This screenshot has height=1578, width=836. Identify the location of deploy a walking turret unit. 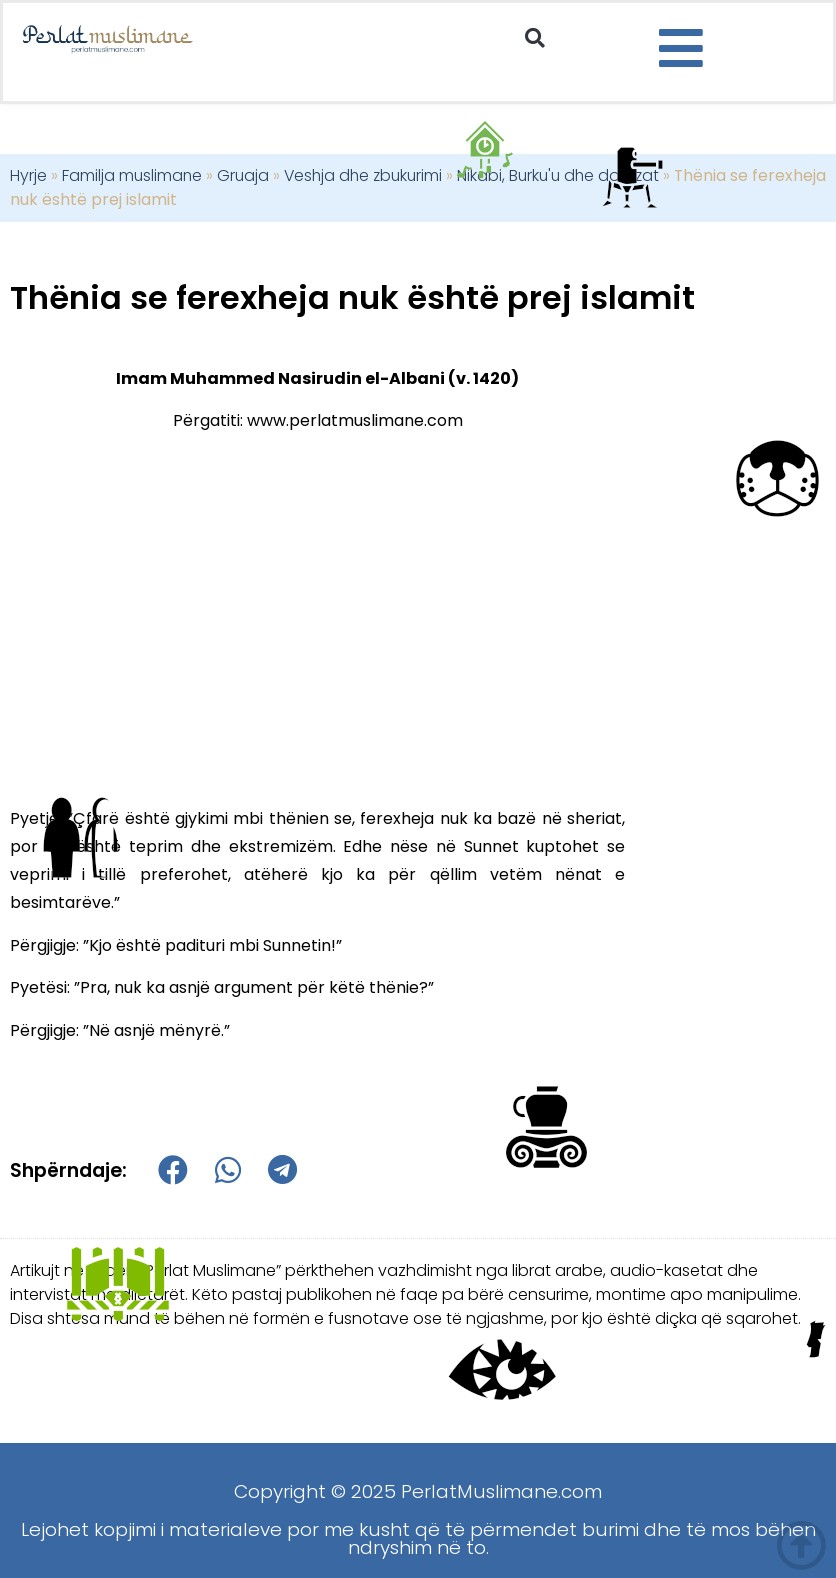
(633, 176).